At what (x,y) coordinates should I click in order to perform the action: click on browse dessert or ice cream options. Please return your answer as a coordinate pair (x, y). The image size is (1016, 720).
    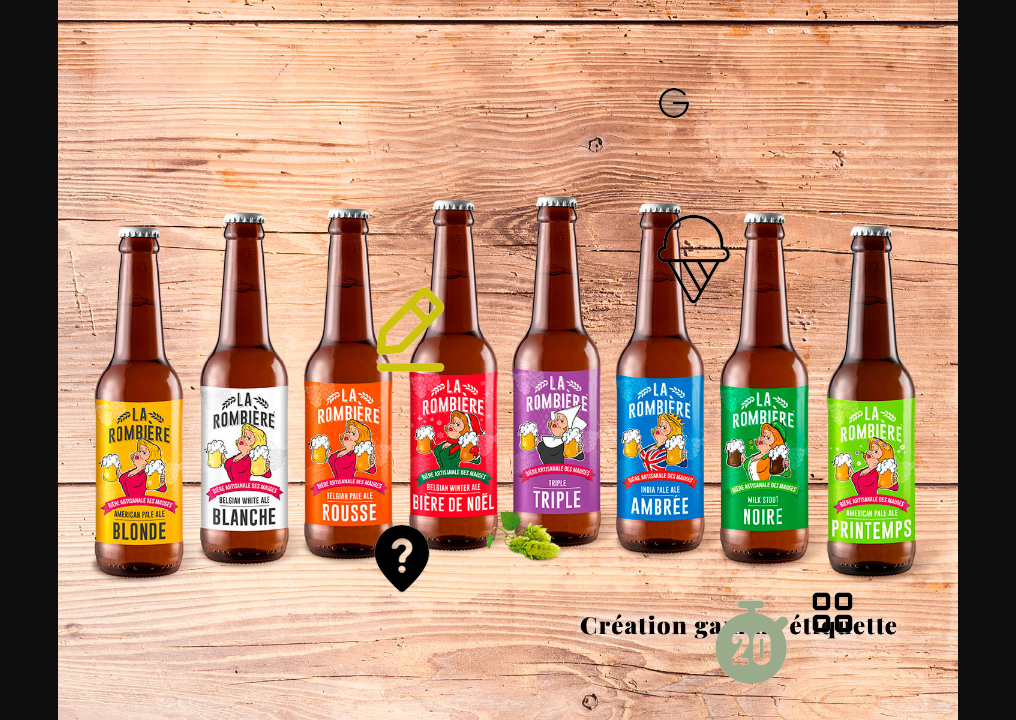
    Looking at the image, I should click on (693, 257).